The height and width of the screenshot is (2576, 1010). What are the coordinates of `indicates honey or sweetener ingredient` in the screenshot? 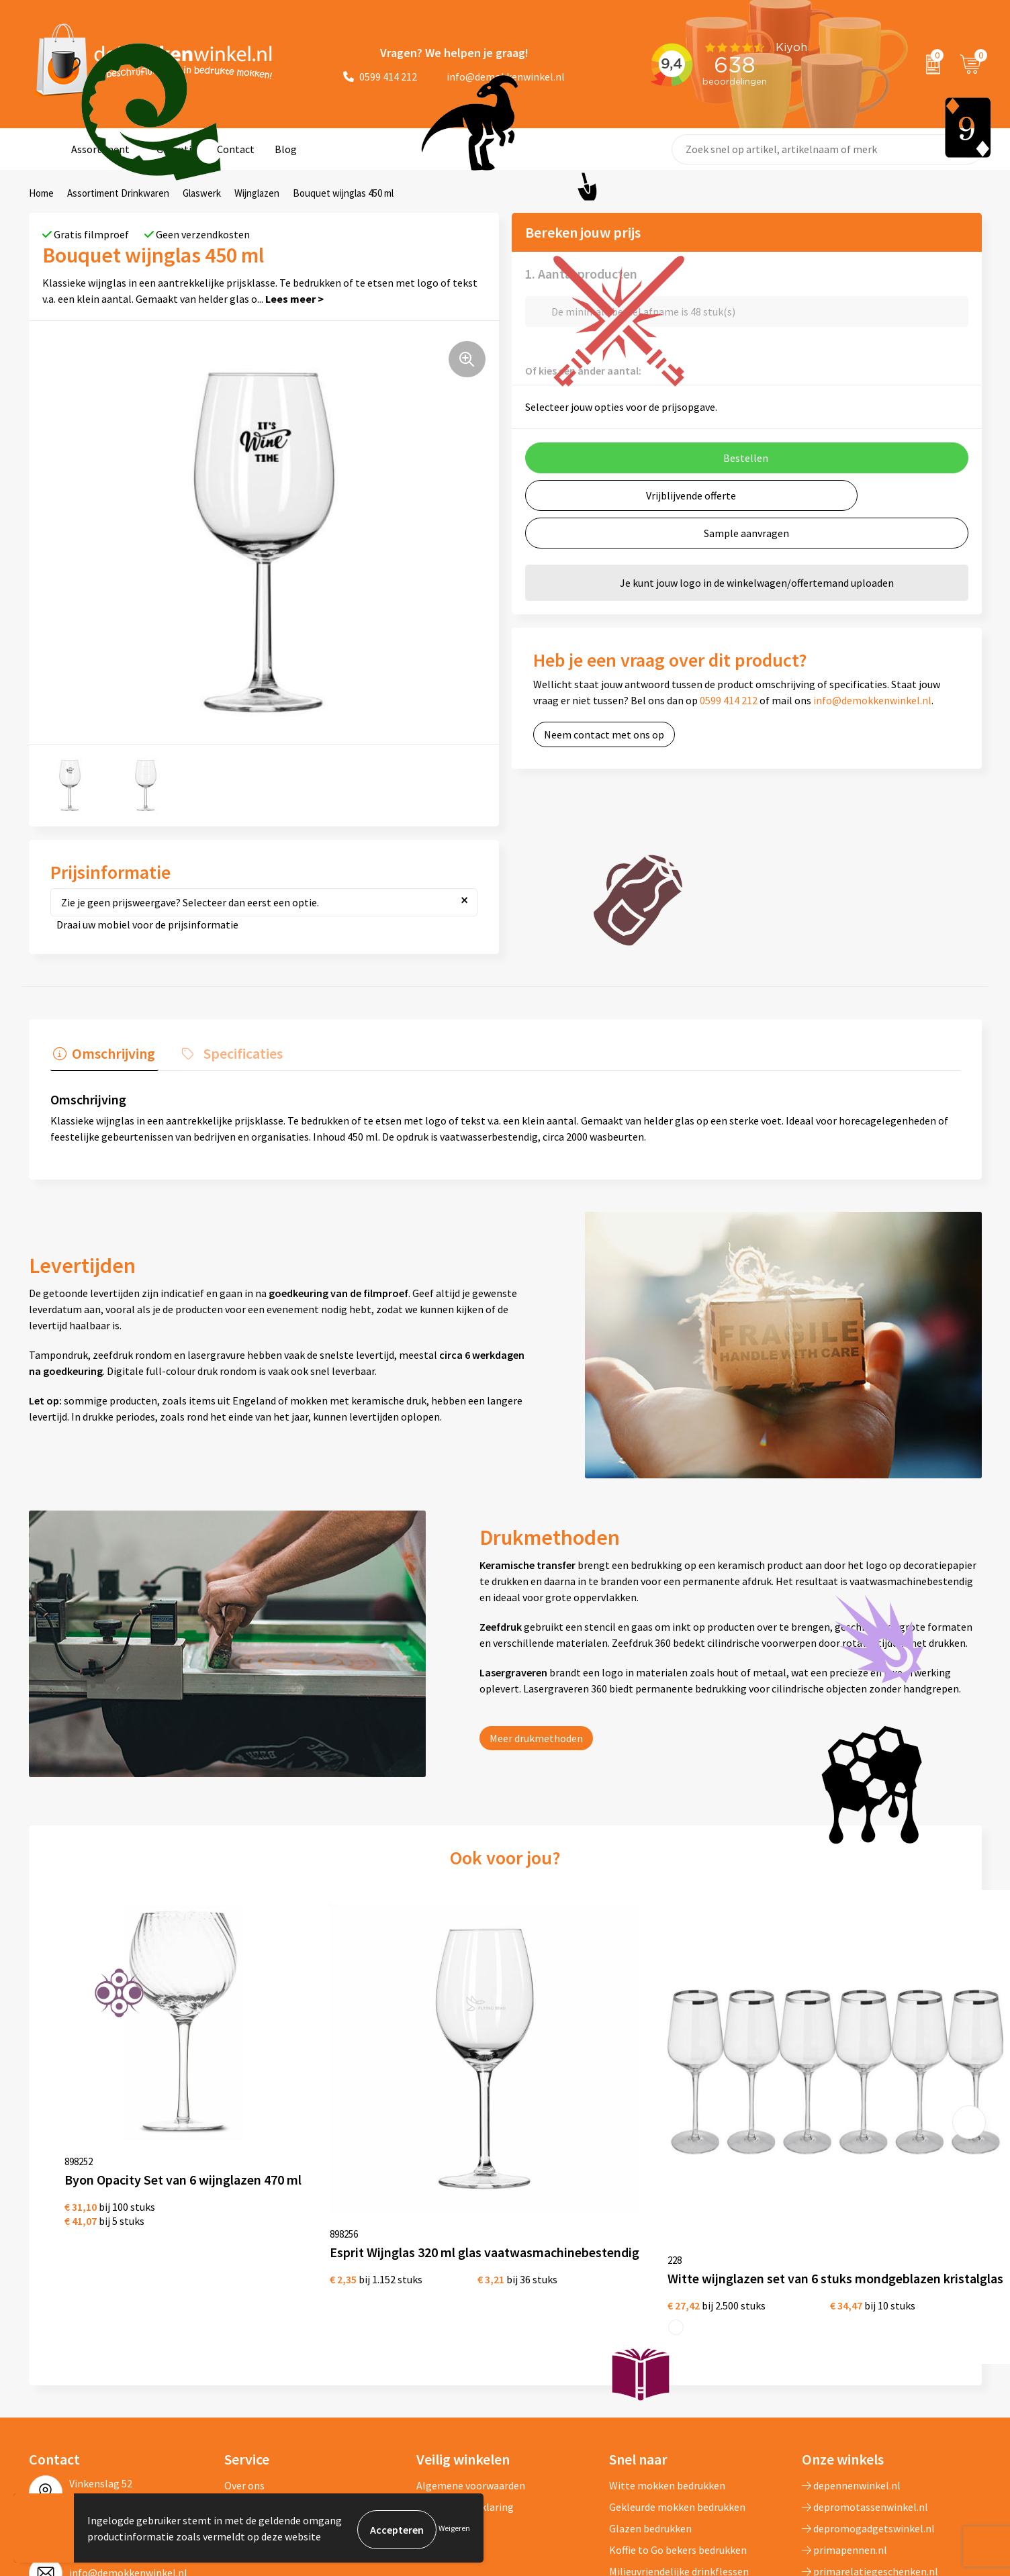 It's located at (872, 1784).